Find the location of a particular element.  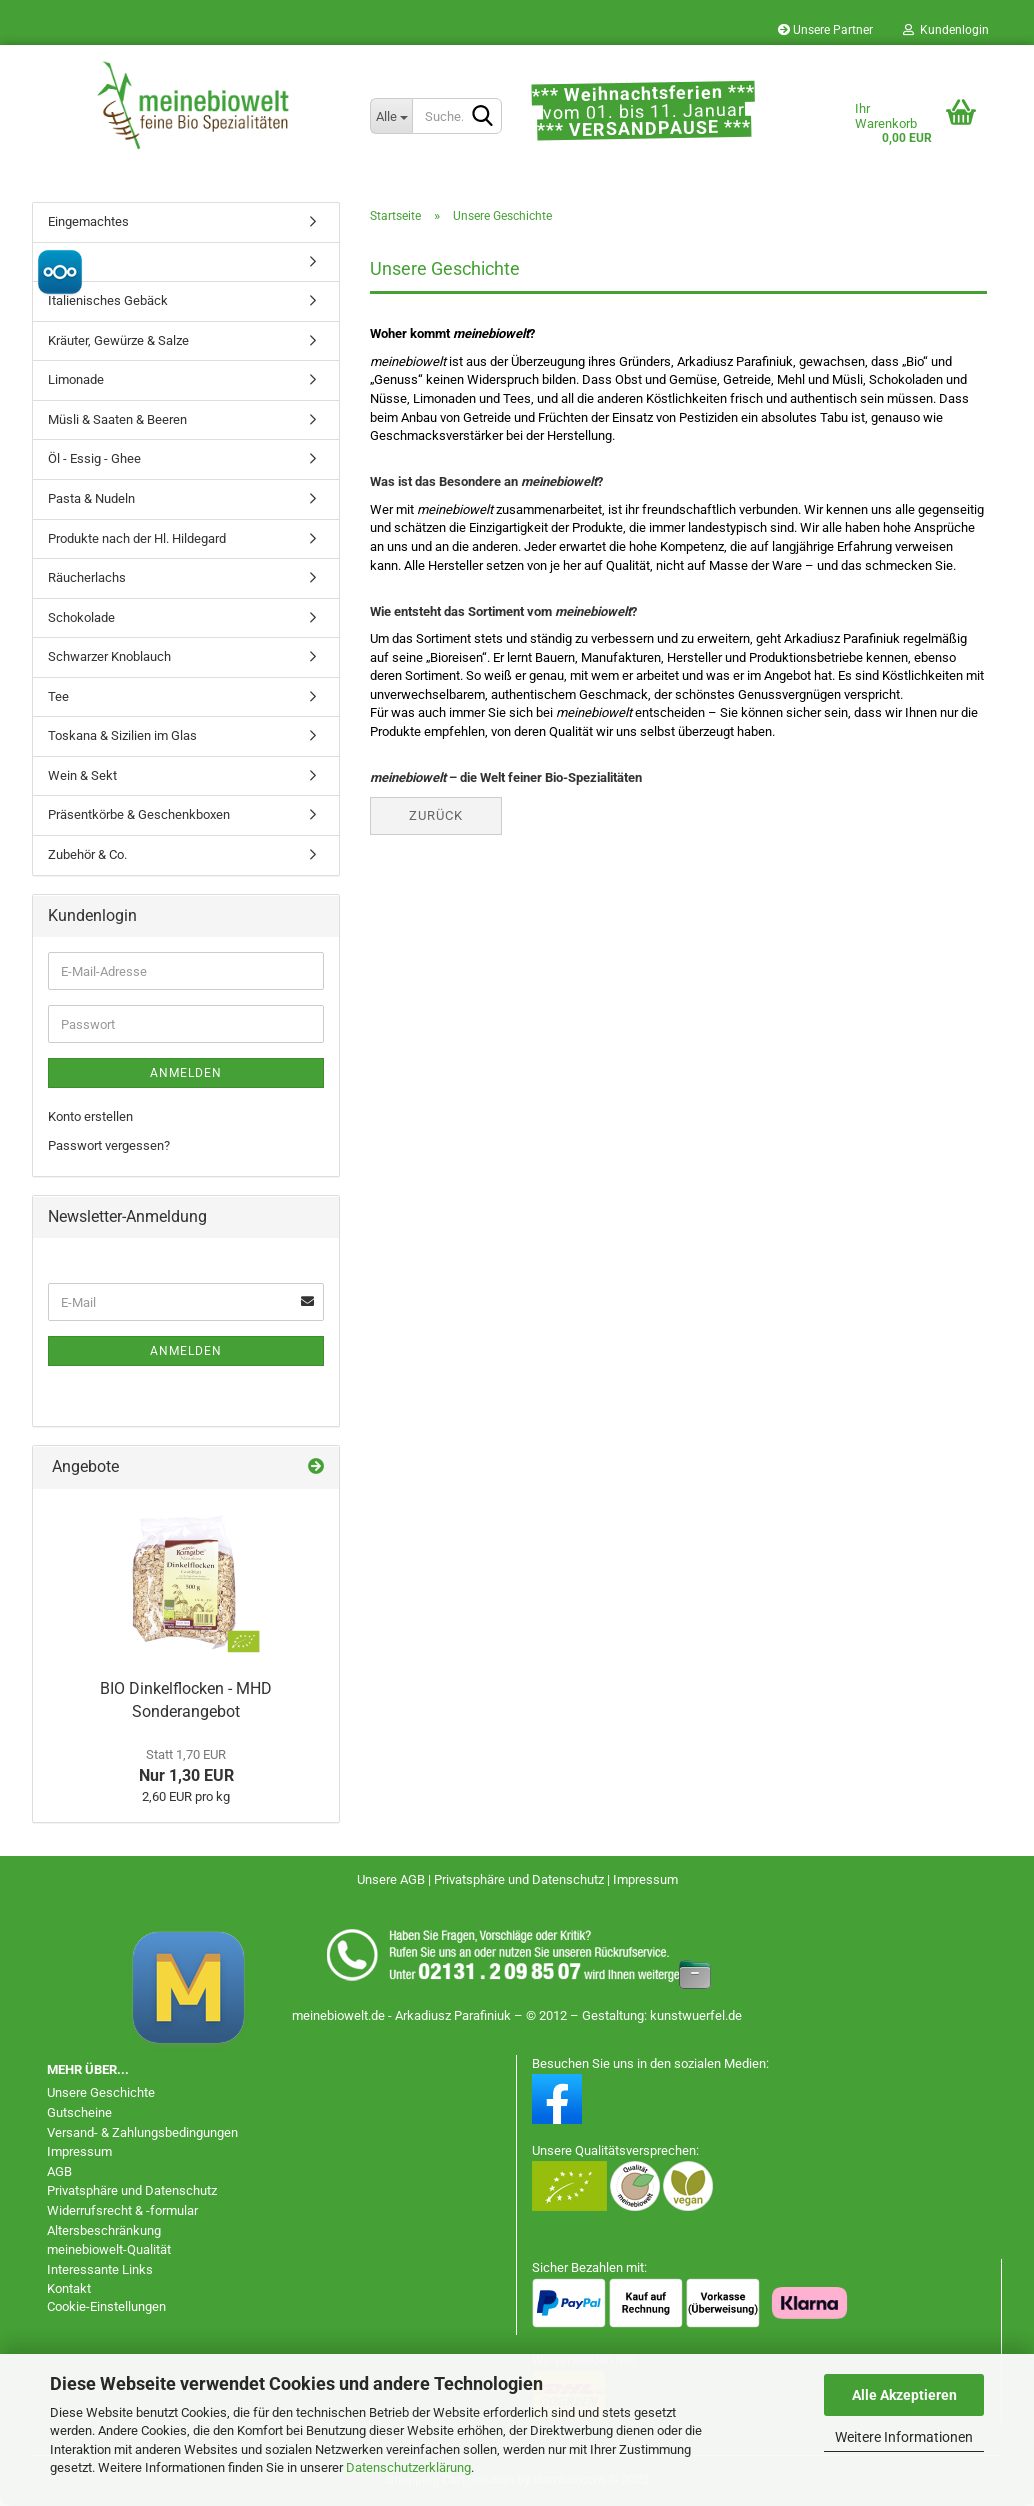

open nextcloud app is located at coordinates (60, 272).